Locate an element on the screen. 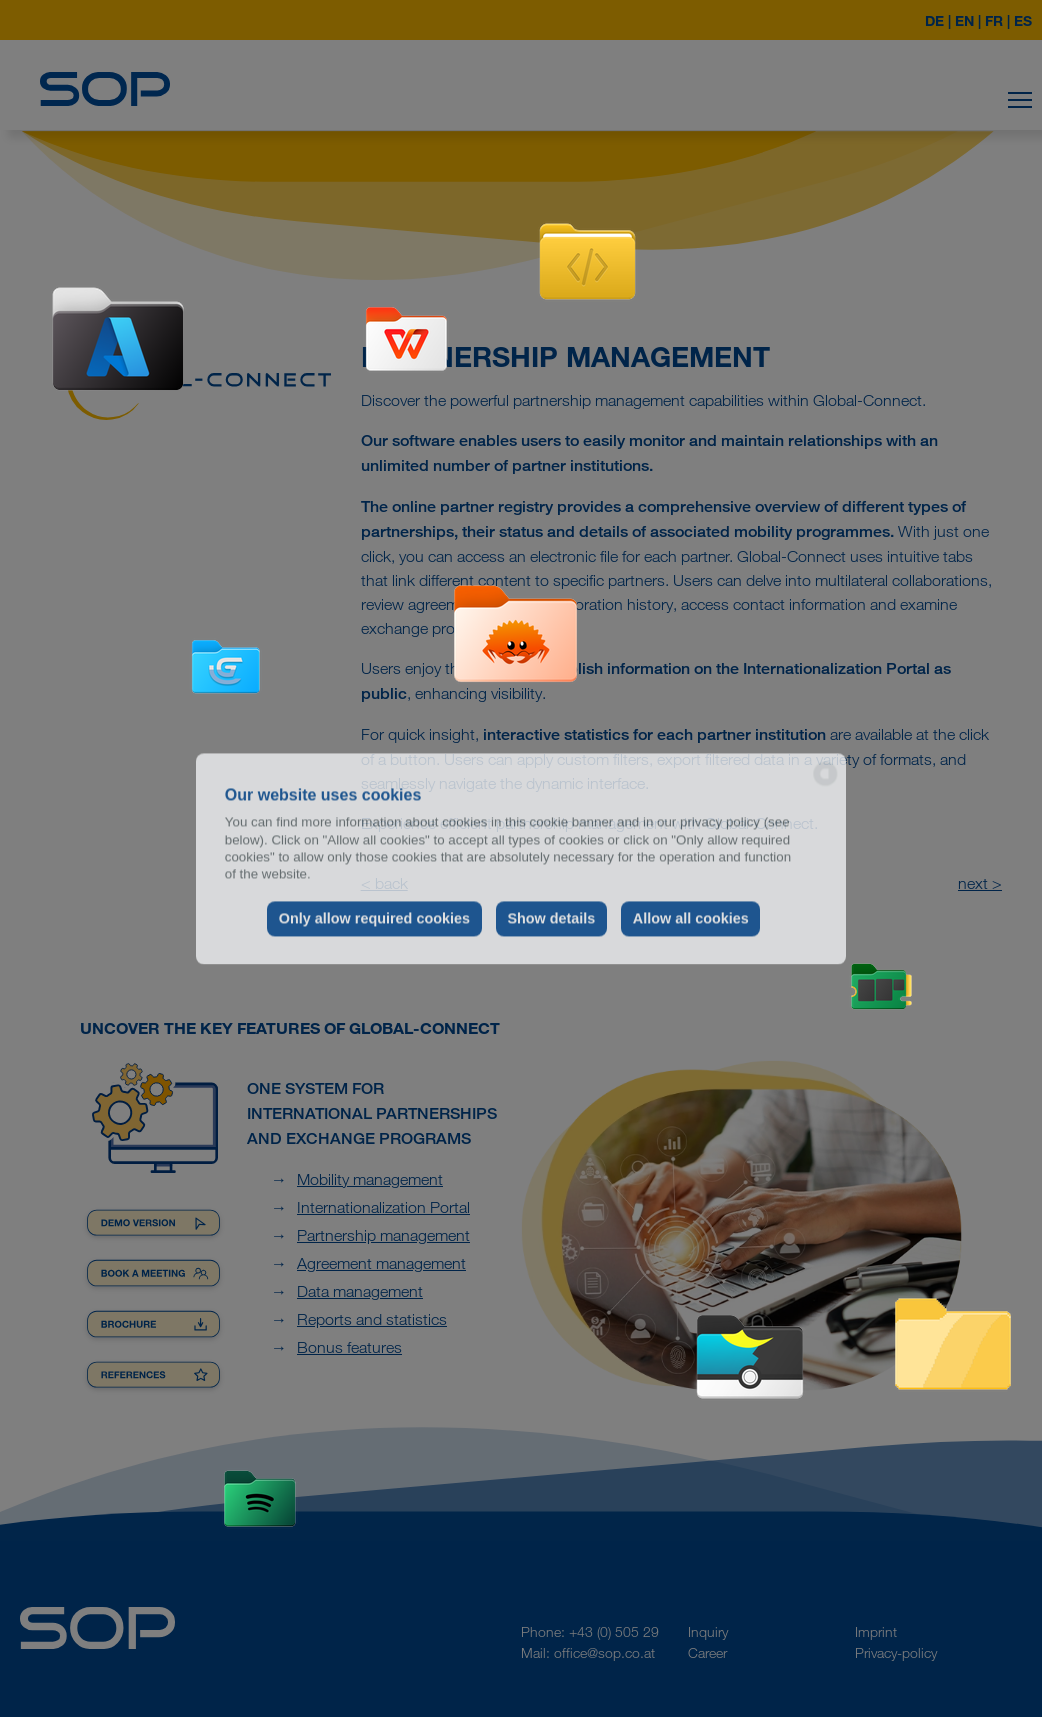 This screenshot has height=1717, width=1042. open folder containing spotify downloads or files is located at coordinates (259, 1500).